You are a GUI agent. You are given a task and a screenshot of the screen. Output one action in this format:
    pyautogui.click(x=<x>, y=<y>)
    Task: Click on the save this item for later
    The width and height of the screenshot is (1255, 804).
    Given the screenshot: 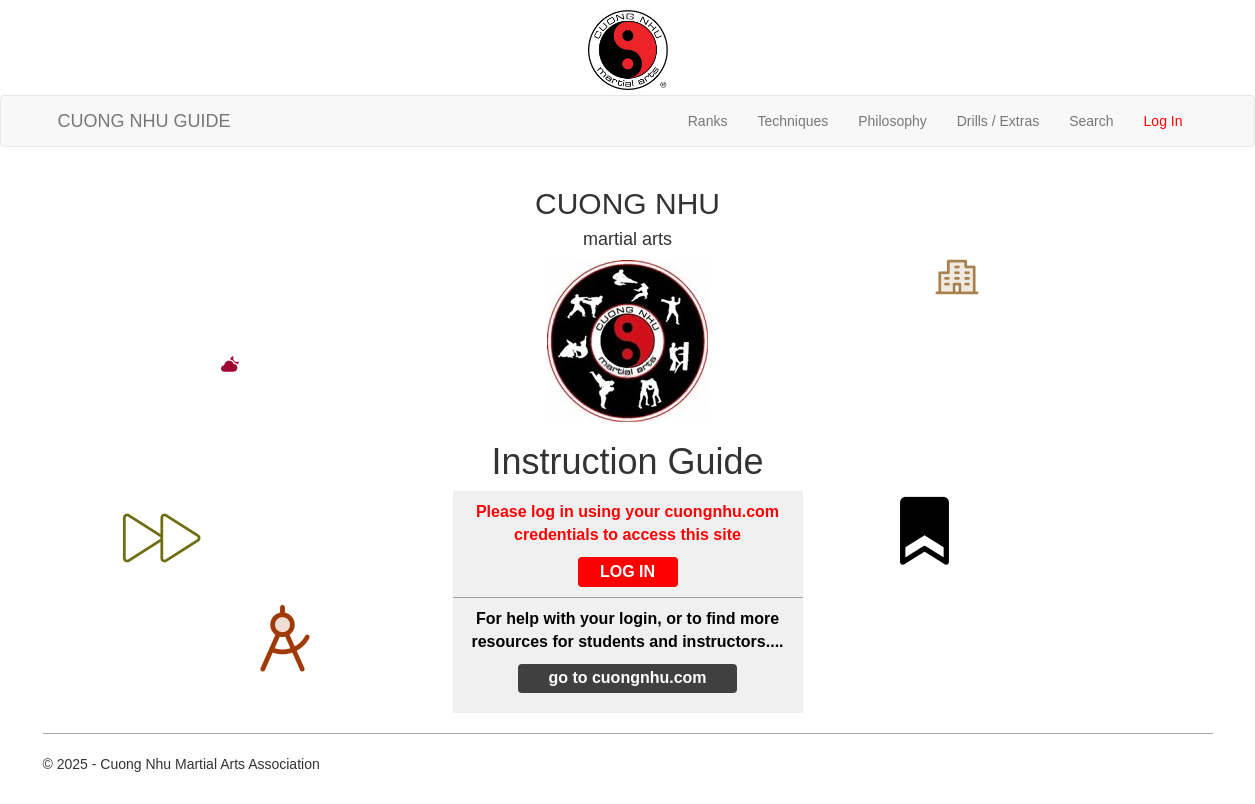 What is the action you would take?
    pyautogui.click(x=924, y=529)
    